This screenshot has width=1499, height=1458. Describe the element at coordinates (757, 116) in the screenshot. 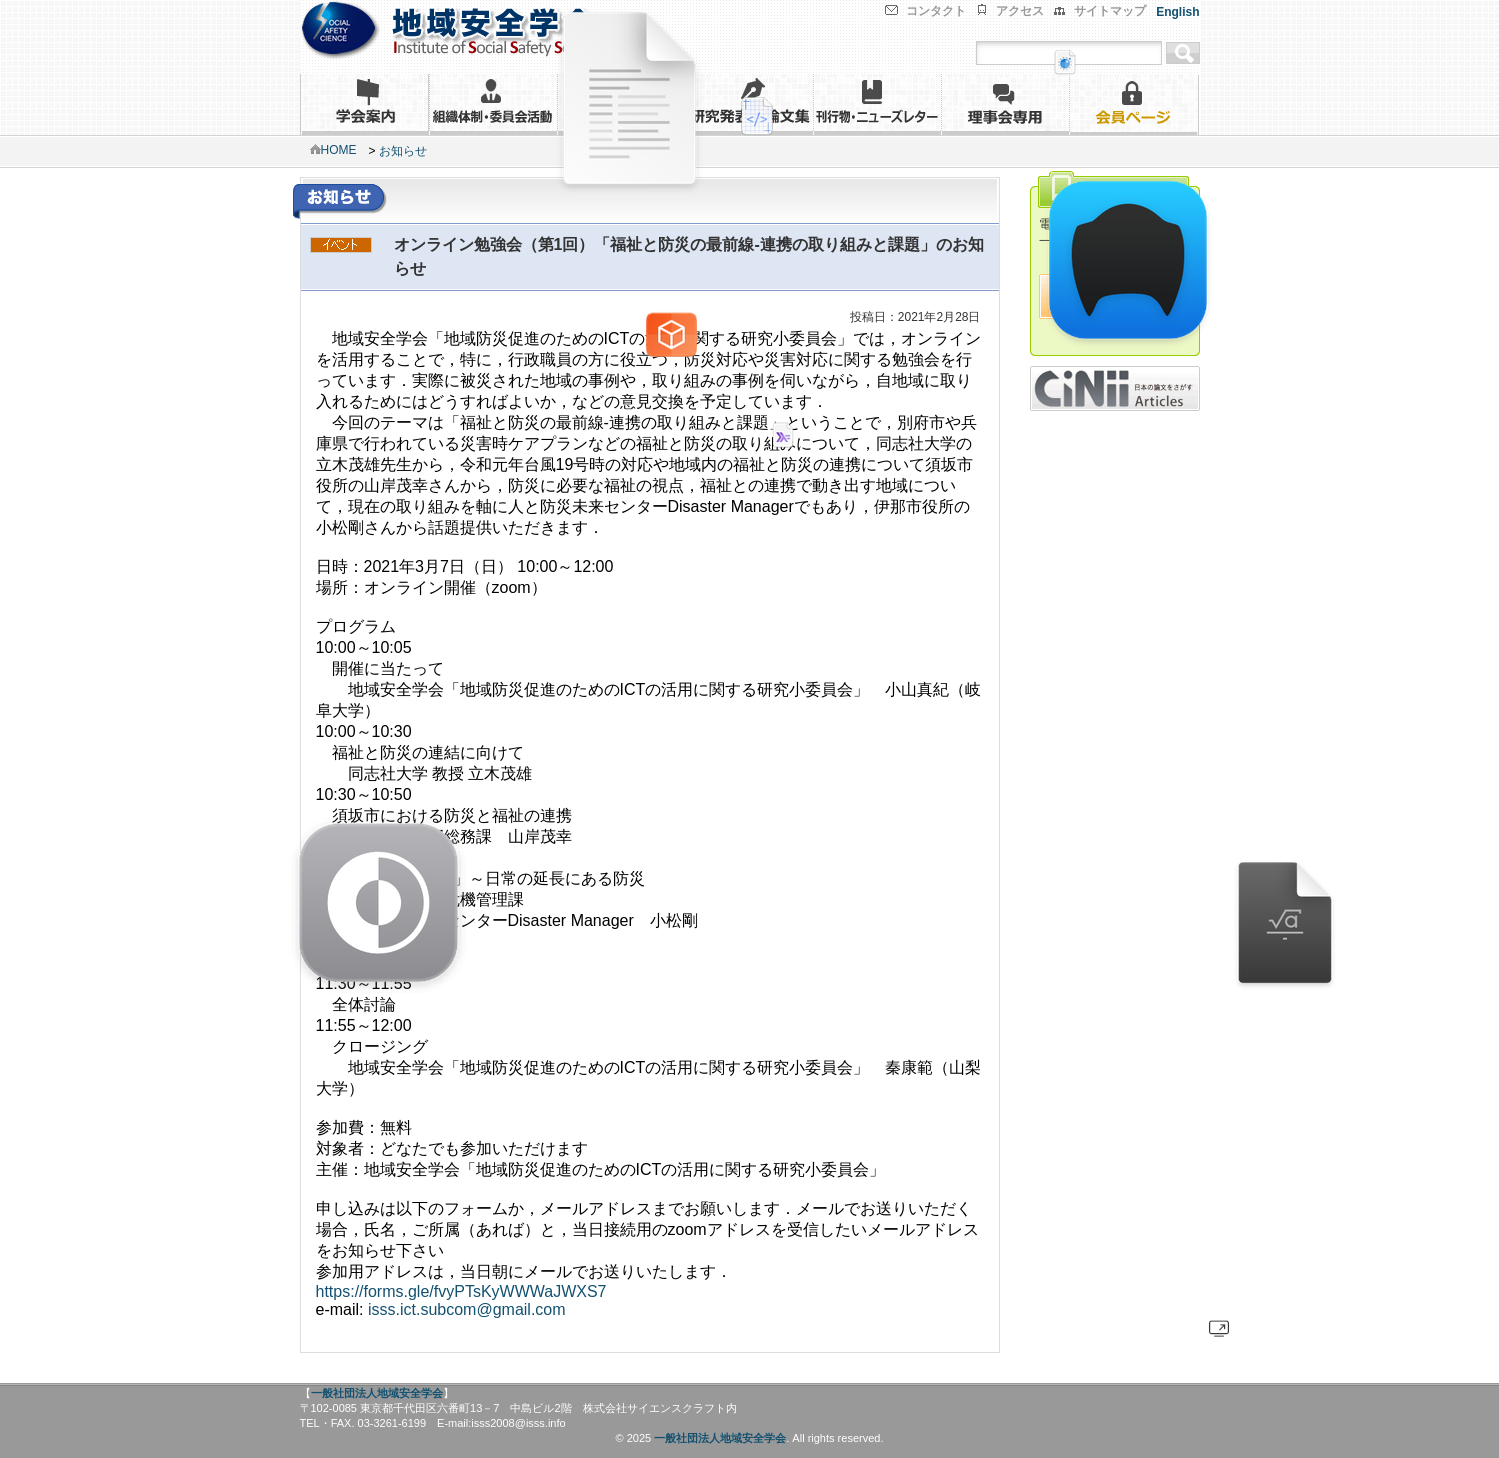

I see `an html template file` at that location.